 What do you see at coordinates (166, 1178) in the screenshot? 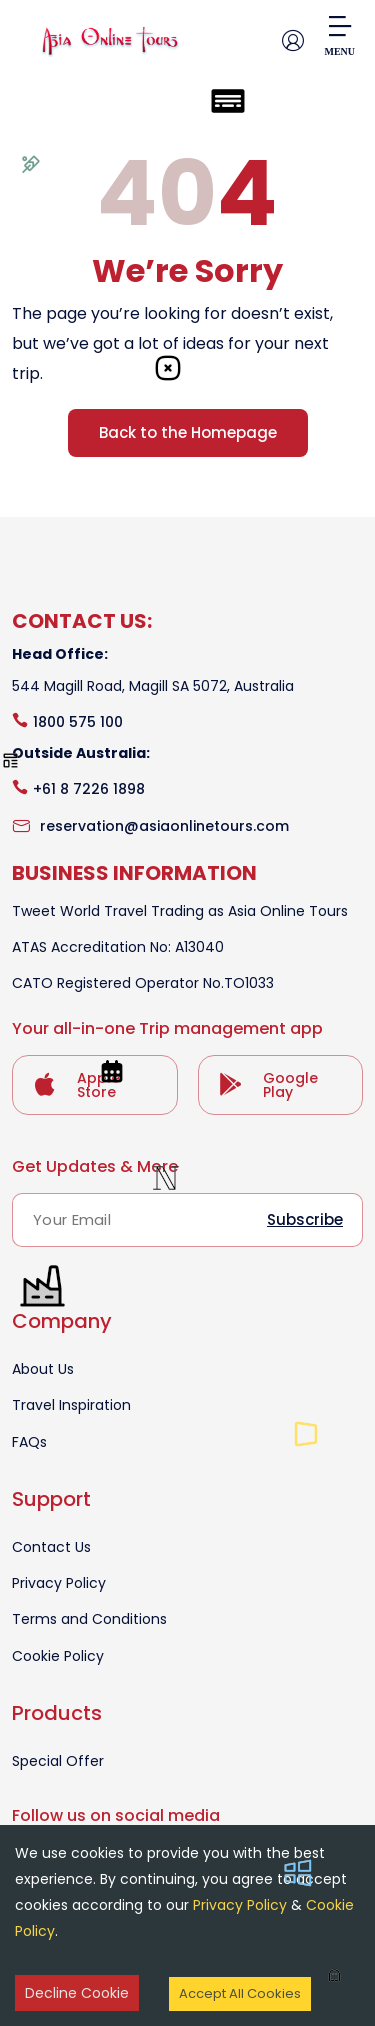
I see `open Notion app` at bounding box center [166, 1178].